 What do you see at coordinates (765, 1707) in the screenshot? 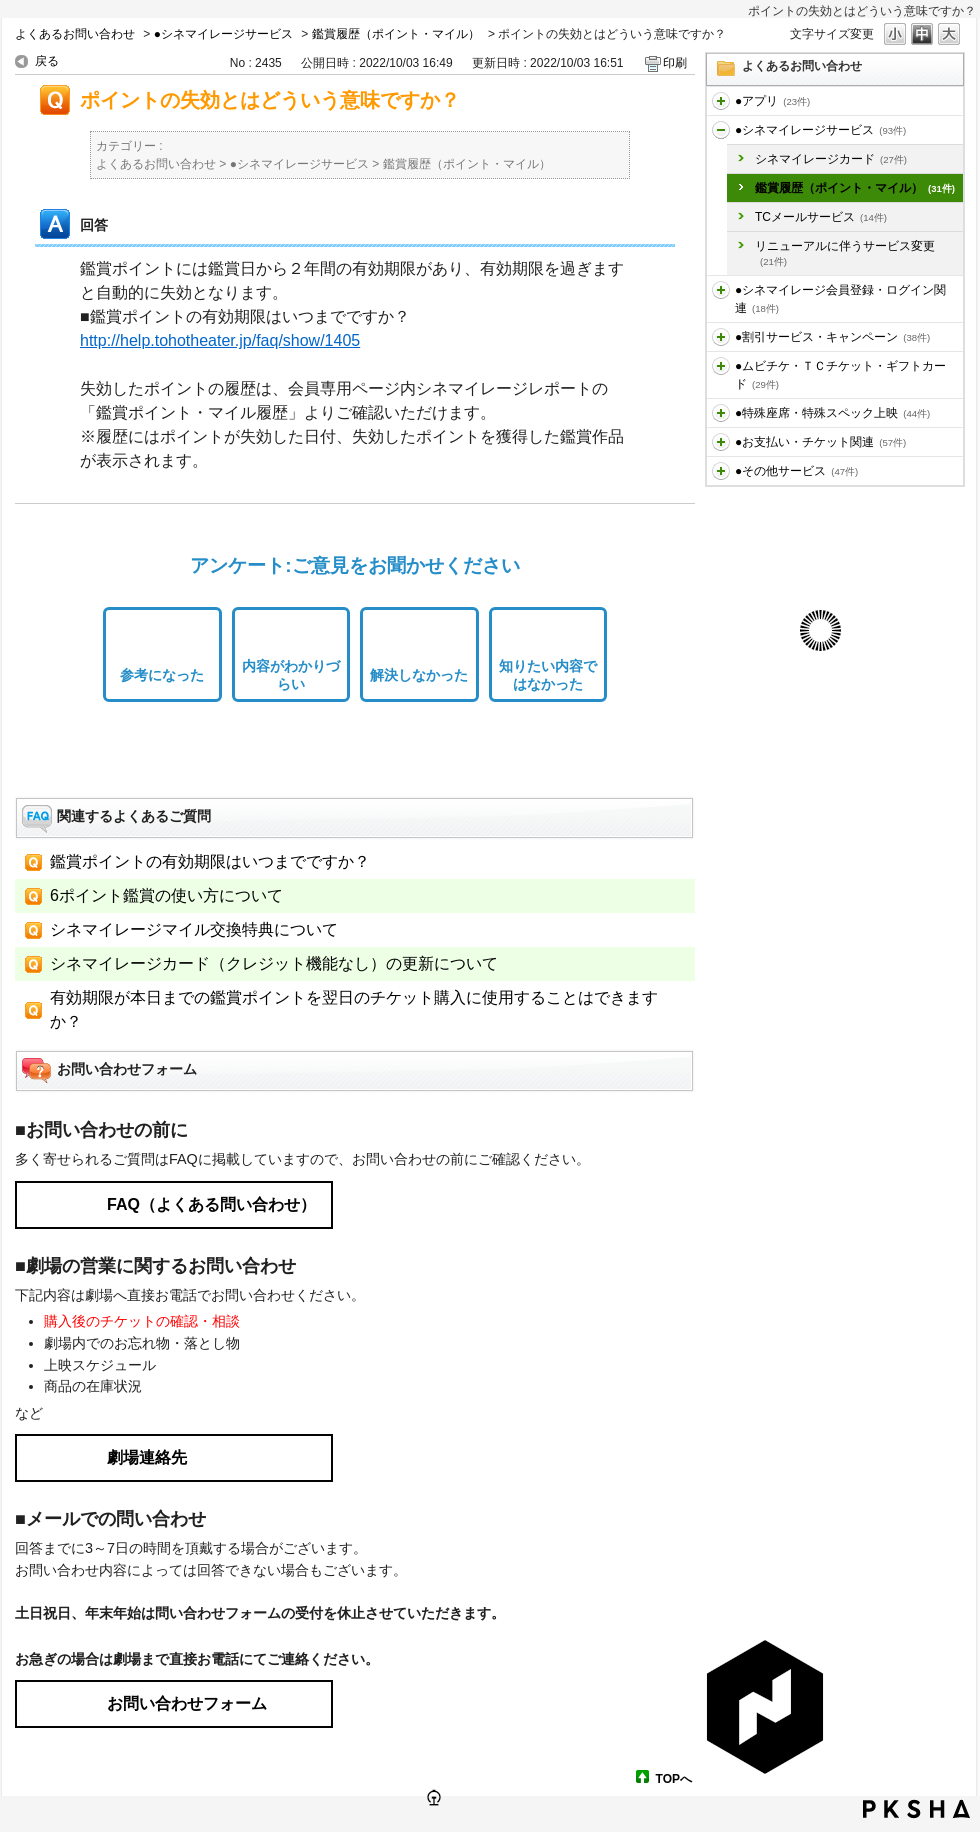
I see `HashiCorp Nomad application logo` at bounding box center [765, 1707].